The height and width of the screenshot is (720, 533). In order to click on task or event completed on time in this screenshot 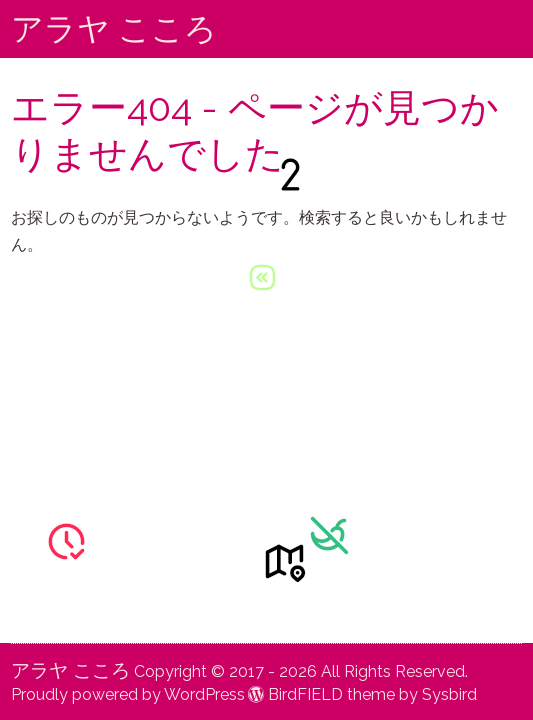, I will do `click(66, 541)`.